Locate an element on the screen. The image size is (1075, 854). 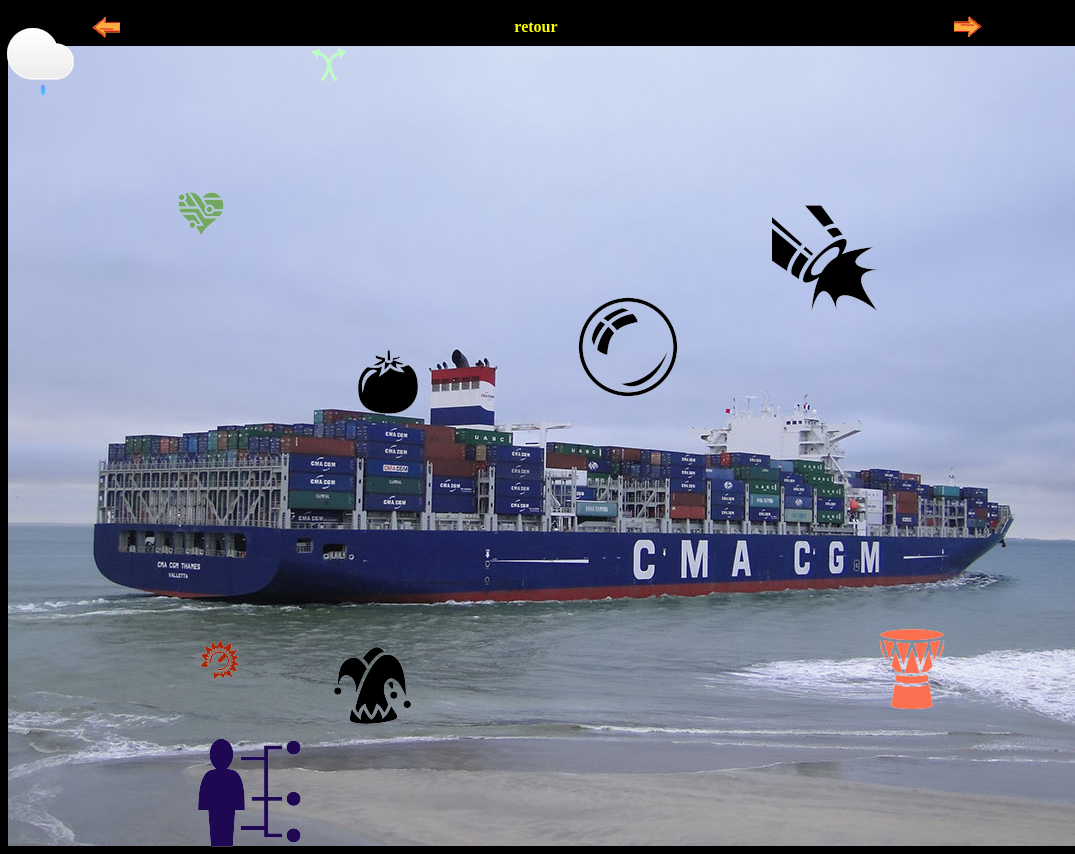
split or divide content into multiple paths is located at coordinates (329, 65).